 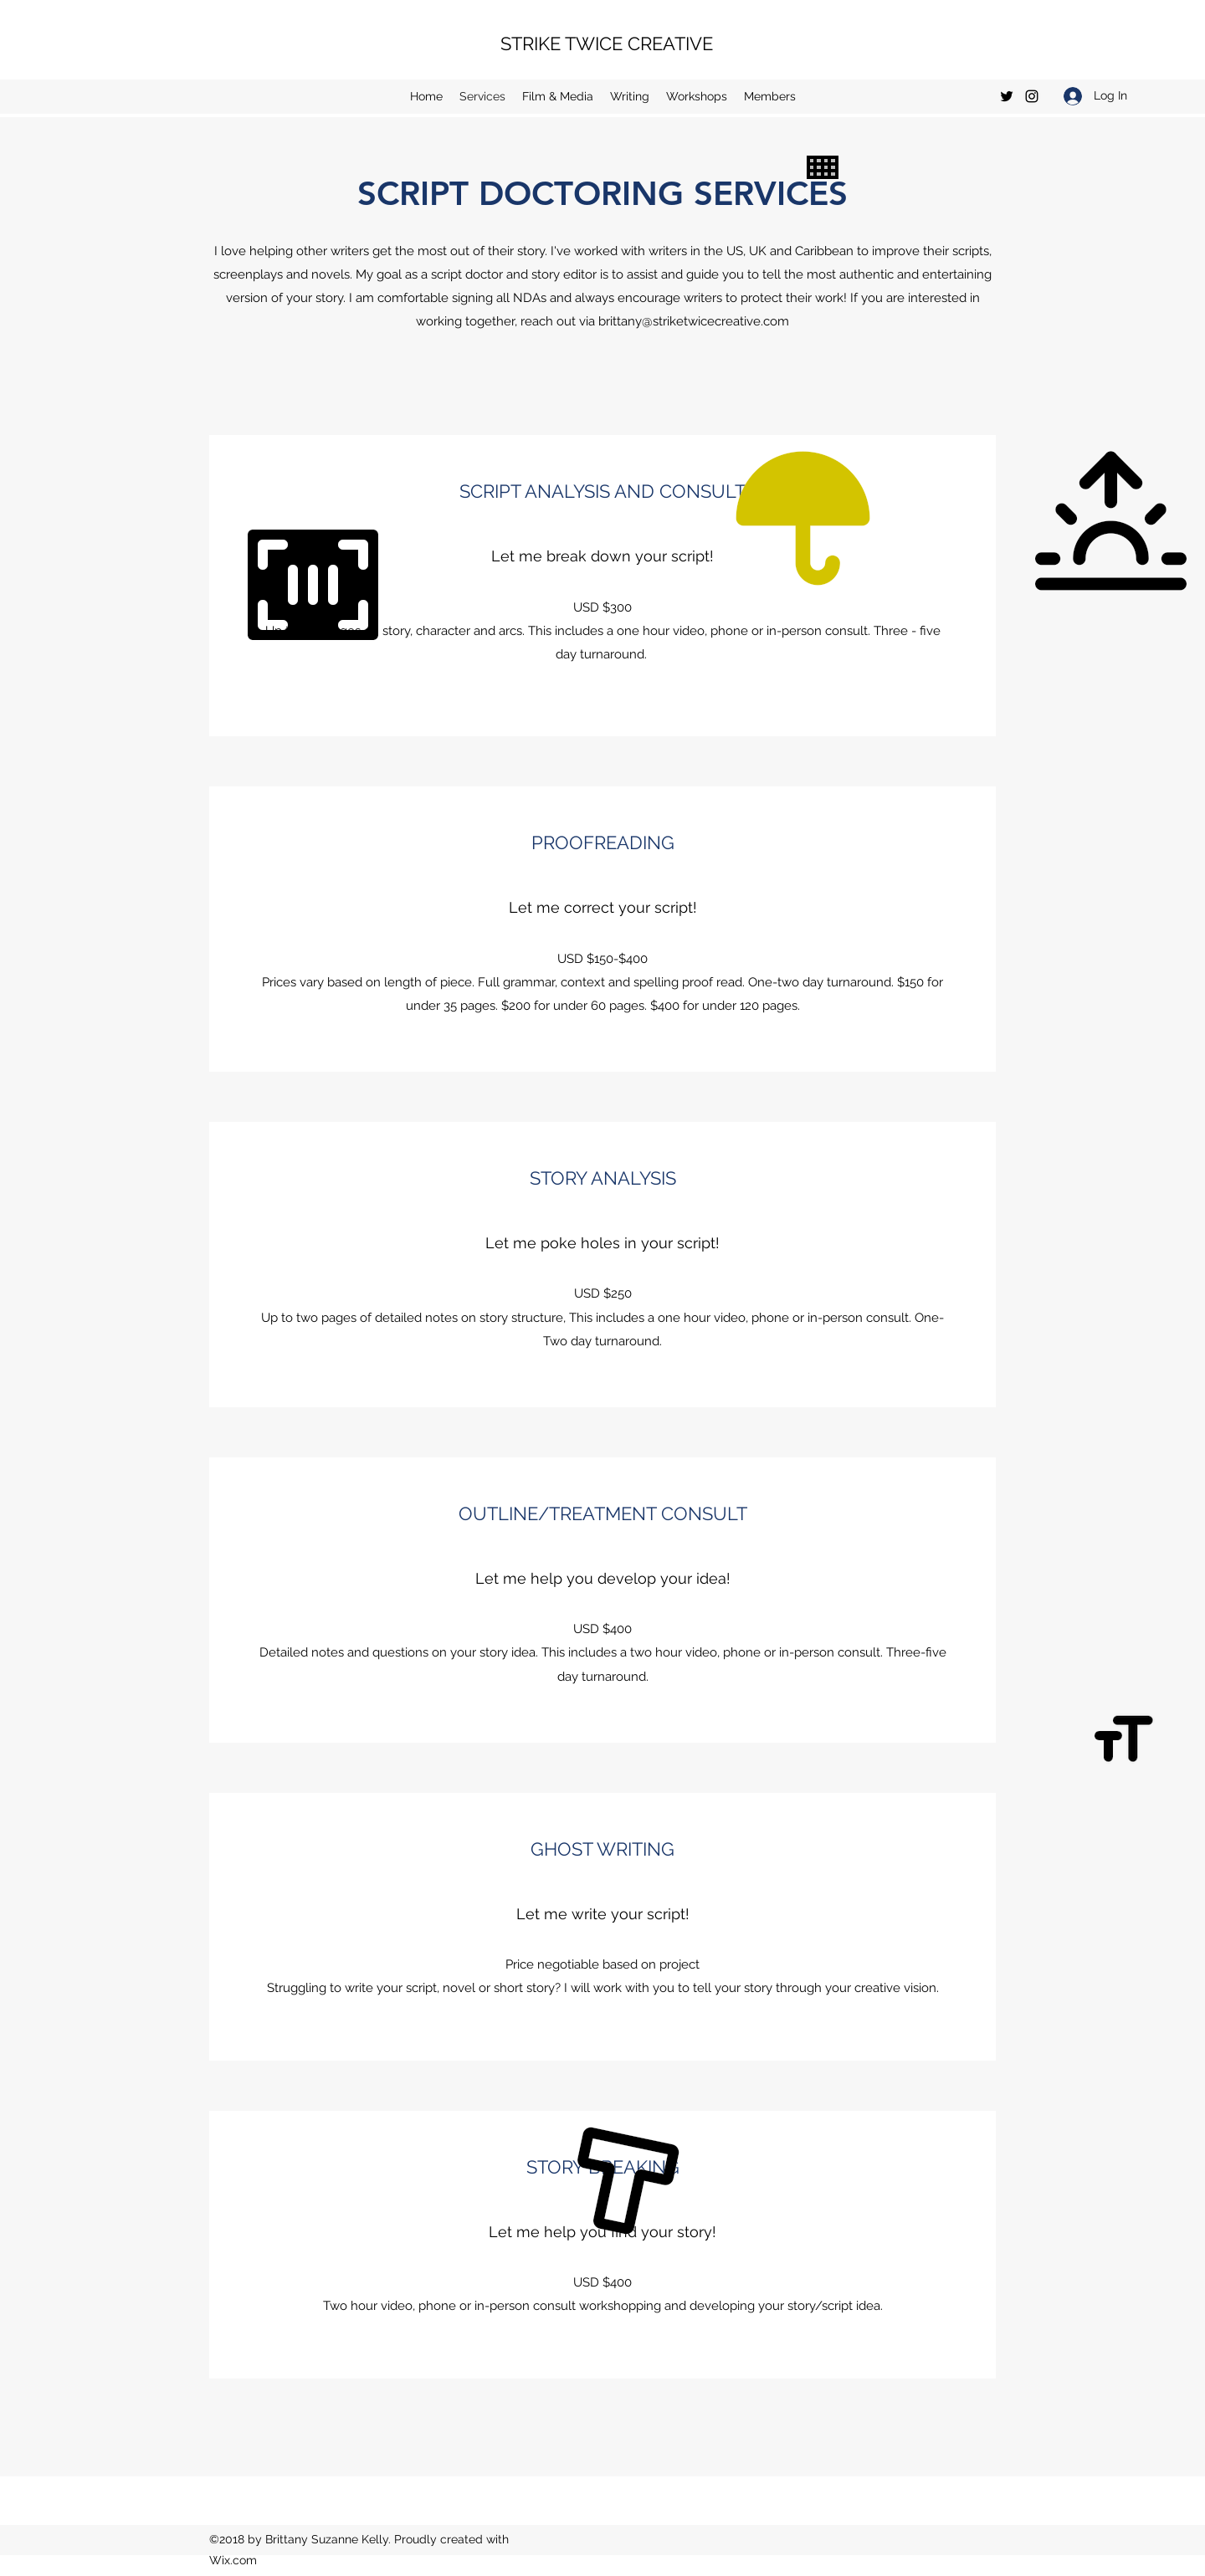 I want to click on switch to comfortable grid view, so click(x=822, y=167).